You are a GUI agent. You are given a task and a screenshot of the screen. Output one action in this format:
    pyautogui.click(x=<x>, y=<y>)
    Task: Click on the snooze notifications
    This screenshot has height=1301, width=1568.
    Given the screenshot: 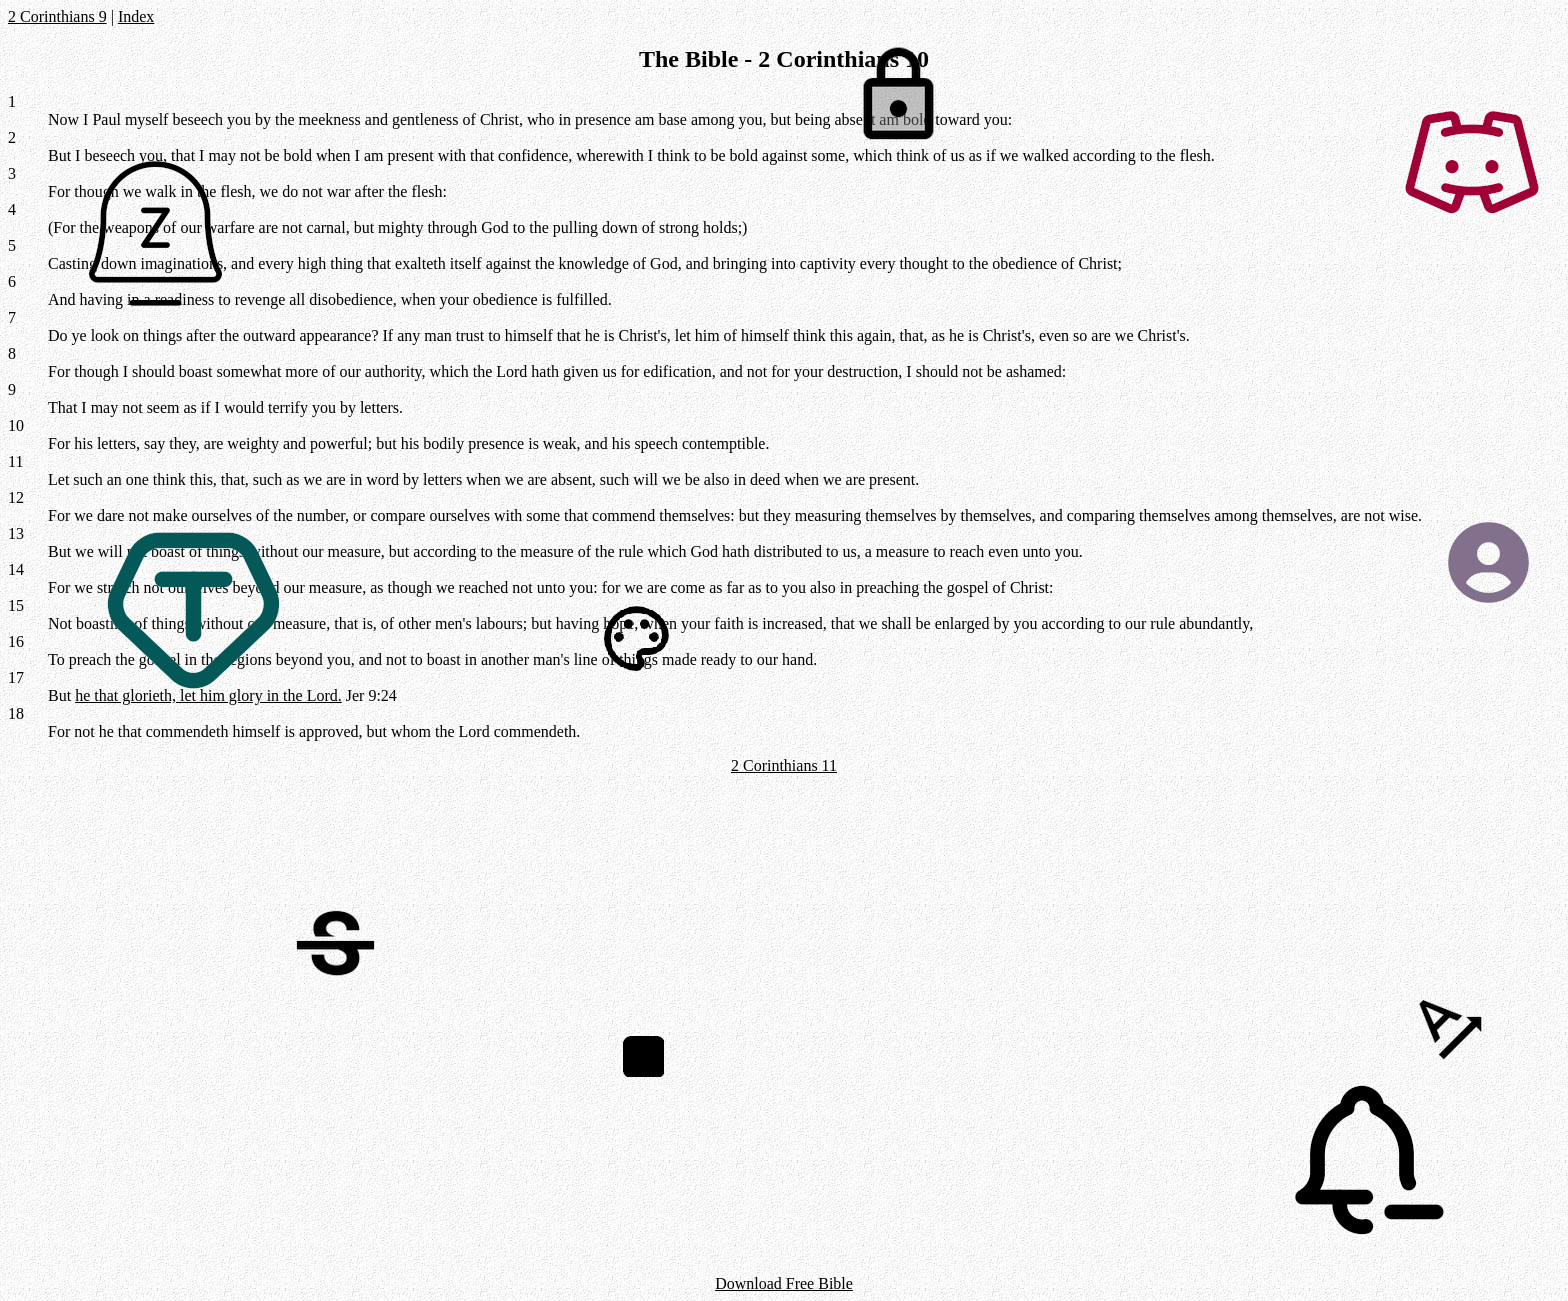 What is the action you would take?
    pyautogui.click(x=155, y=233)
    